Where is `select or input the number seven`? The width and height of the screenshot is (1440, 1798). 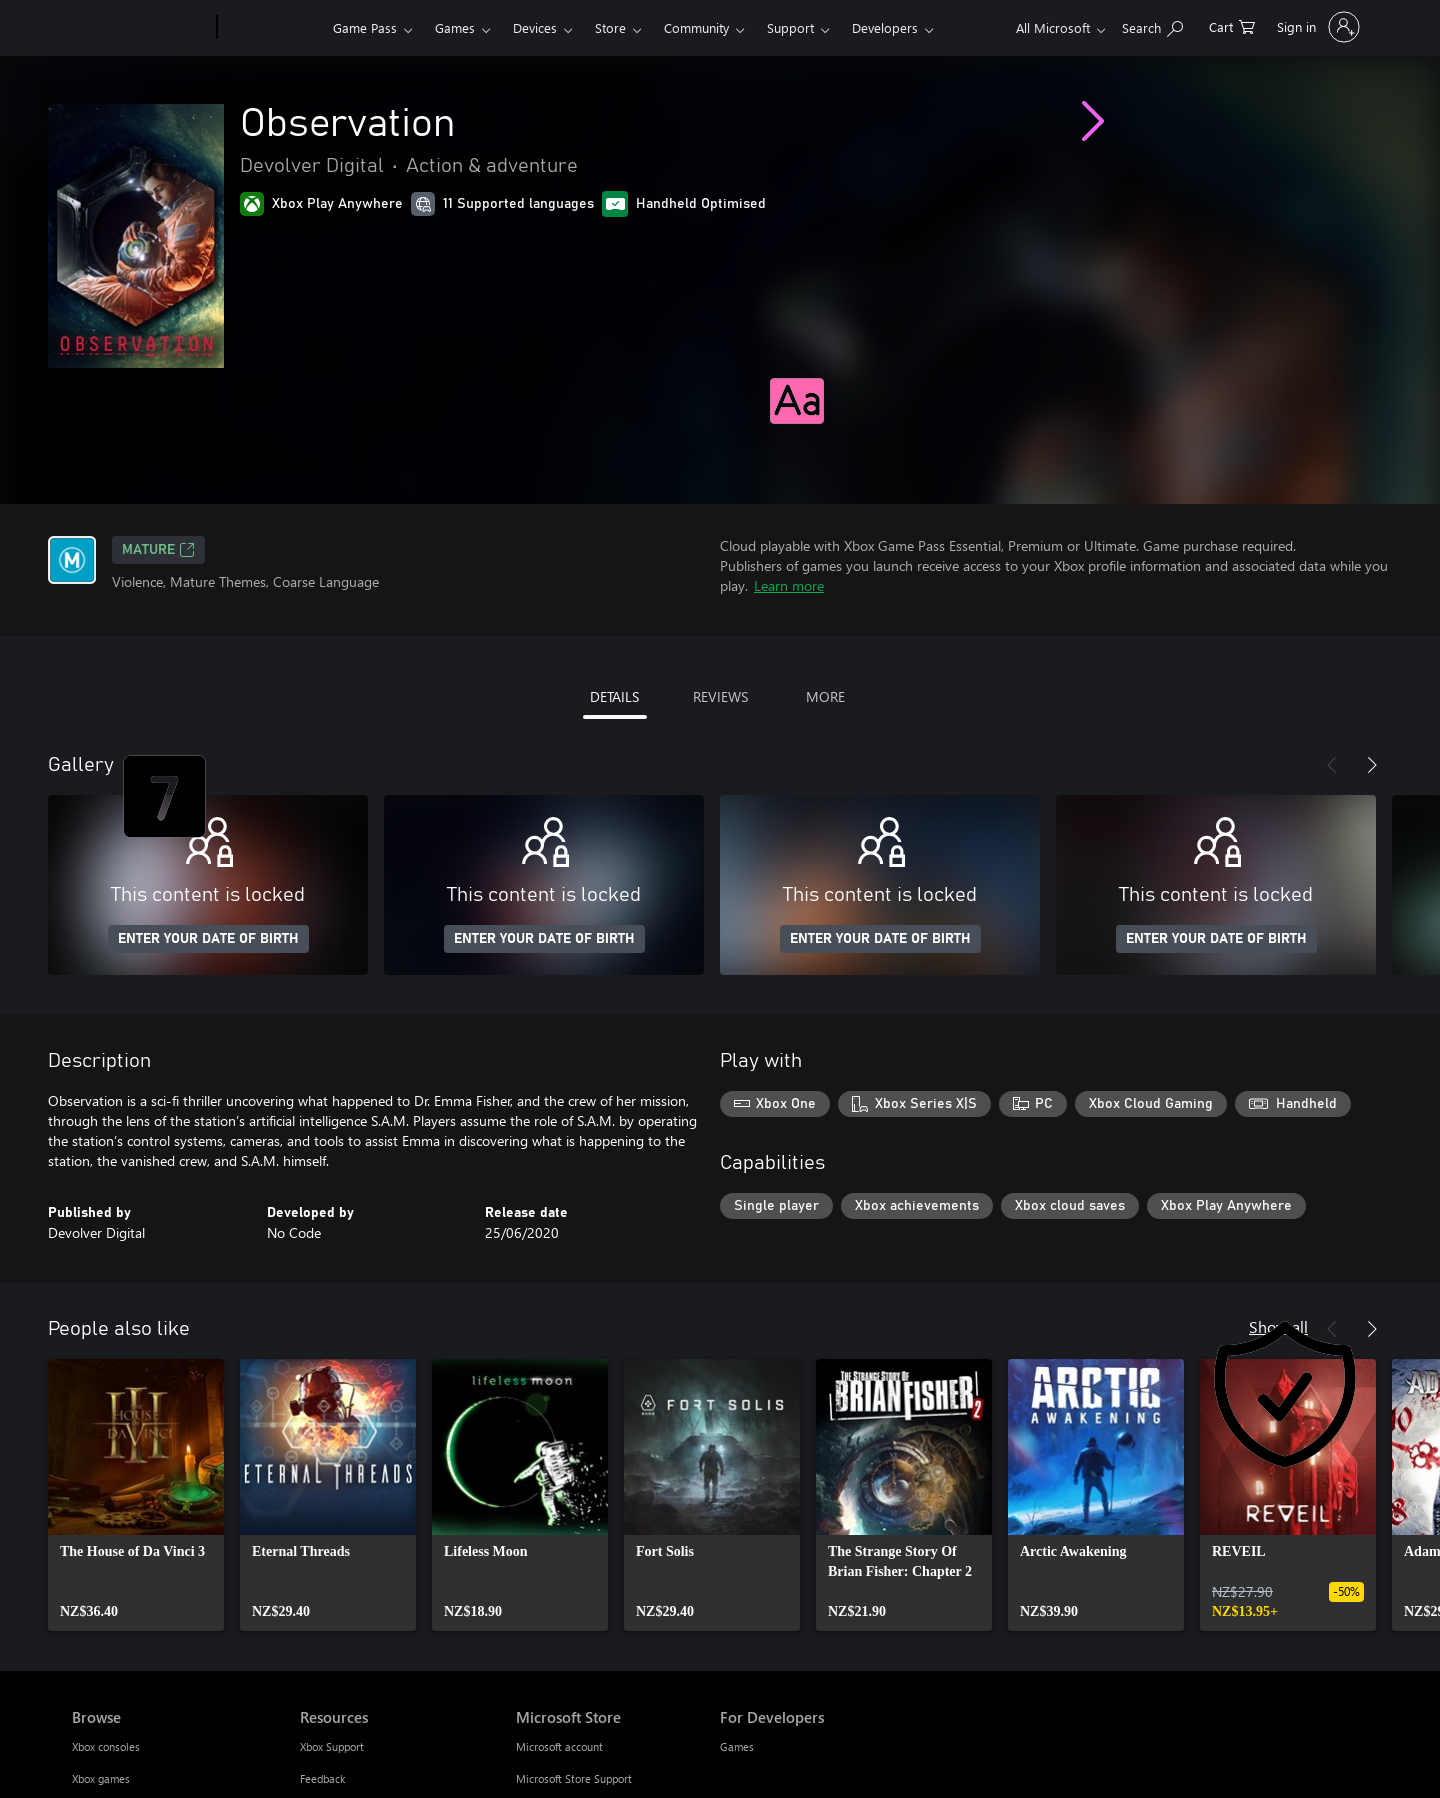 select or input the number seven is located at coordinates (164, 796).